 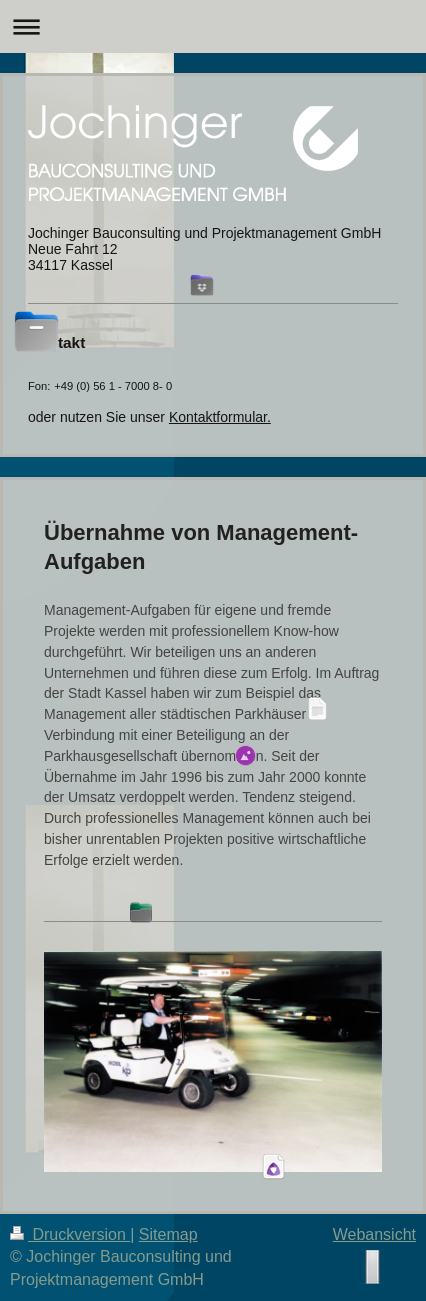 What do you see at coordinates (245, 755) in the screenshot?
I see `indicates photo or image content` at bounding box center [245, 755].